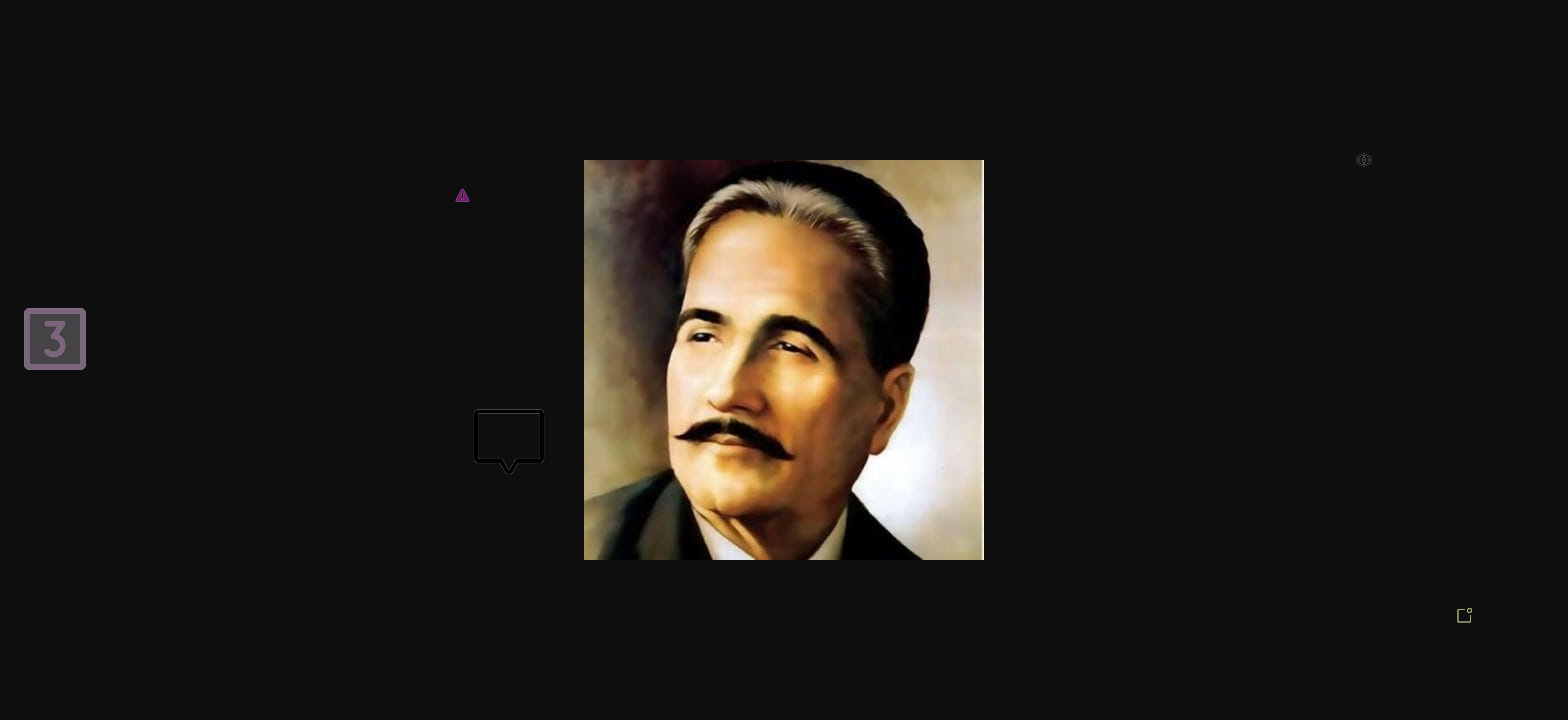 The height and width of the screenshot is (720, 1568). I want to click on select or navigate to item number three, so click(55, 339).